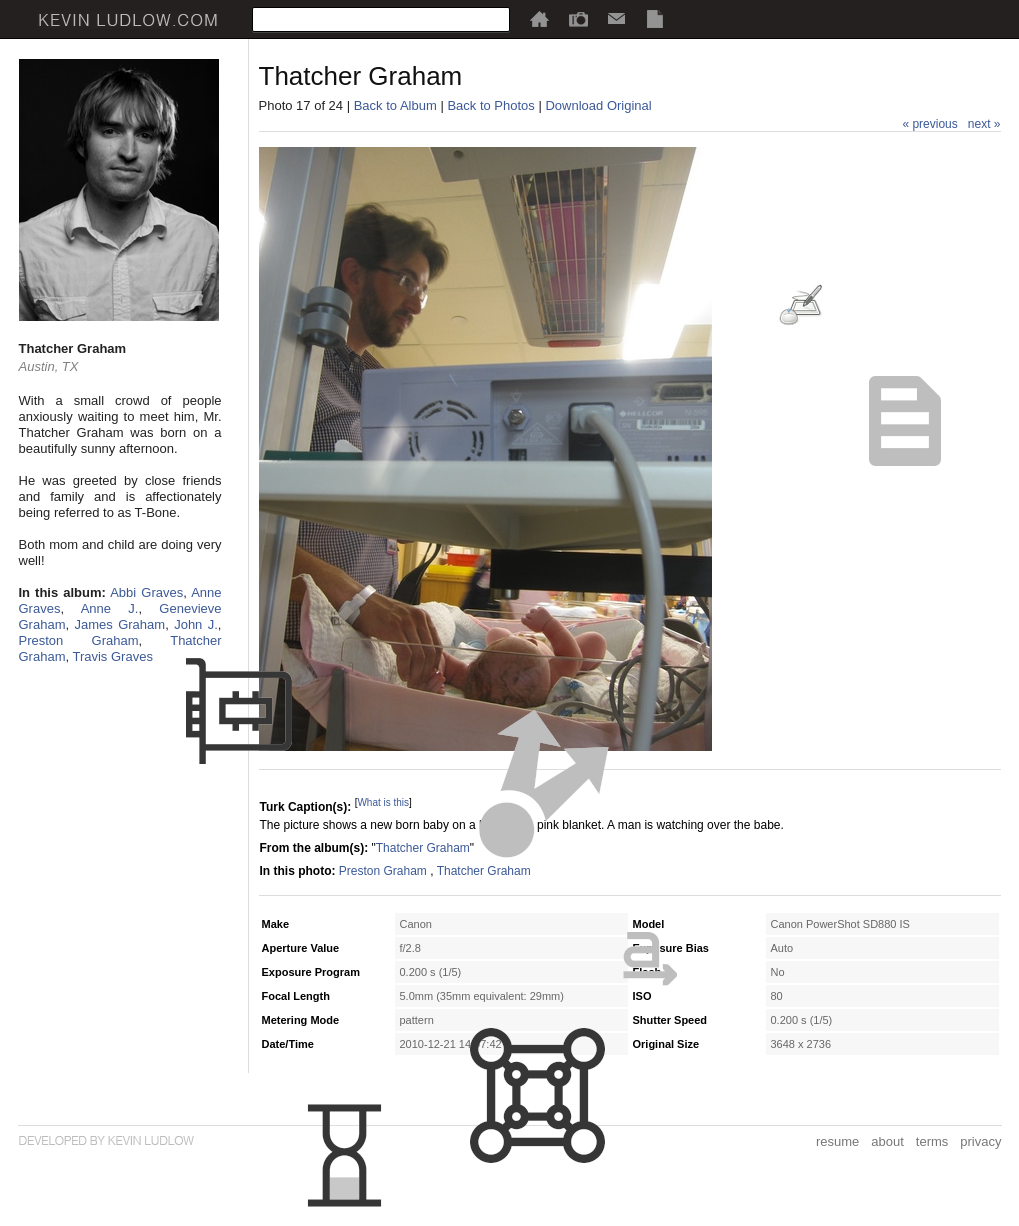  Describe the element at coordinates (905, 418) in the screenshot. I see `select all items in a document or list` at that location.